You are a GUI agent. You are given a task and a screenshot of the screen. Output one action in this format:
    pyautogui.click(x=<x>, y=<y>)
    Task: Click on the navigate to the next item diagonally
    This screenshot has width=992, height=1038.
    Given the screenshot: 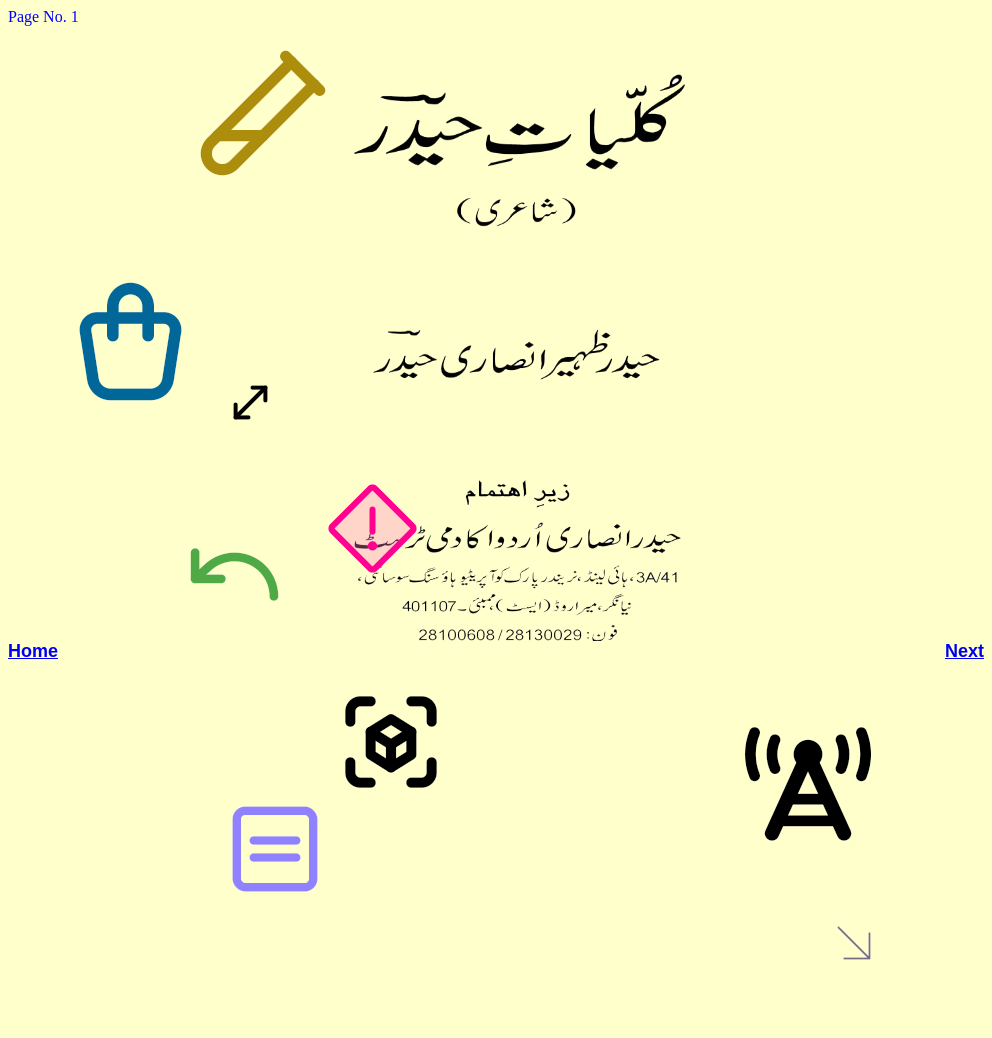 What is the action you would take?
    pyautogui.click(x=854, y=943)
    